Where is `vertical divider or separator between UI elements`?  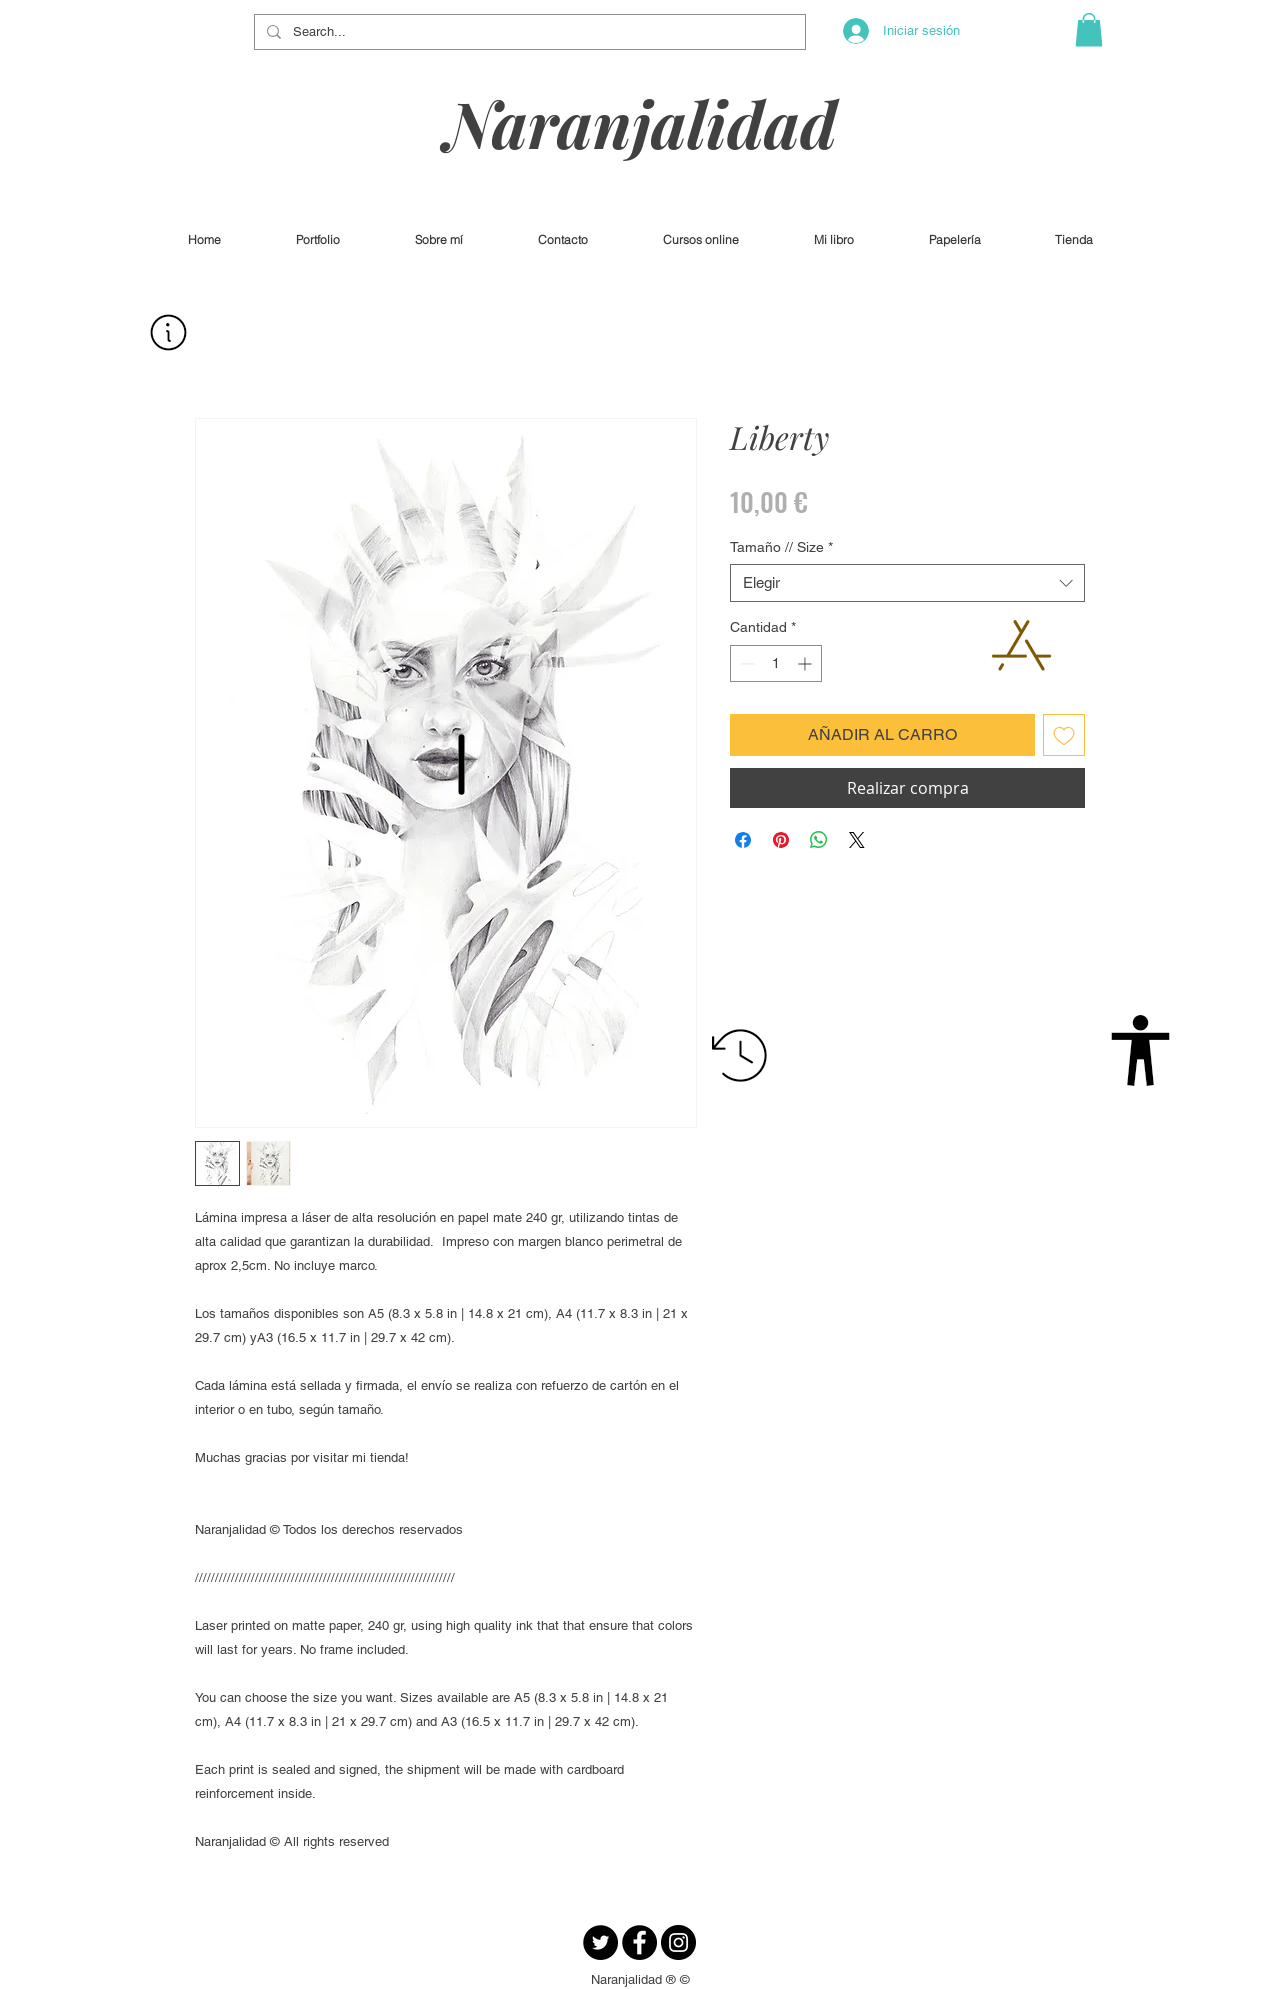 vertical divider or separator between UI elements is located at coordinates (461, 764).